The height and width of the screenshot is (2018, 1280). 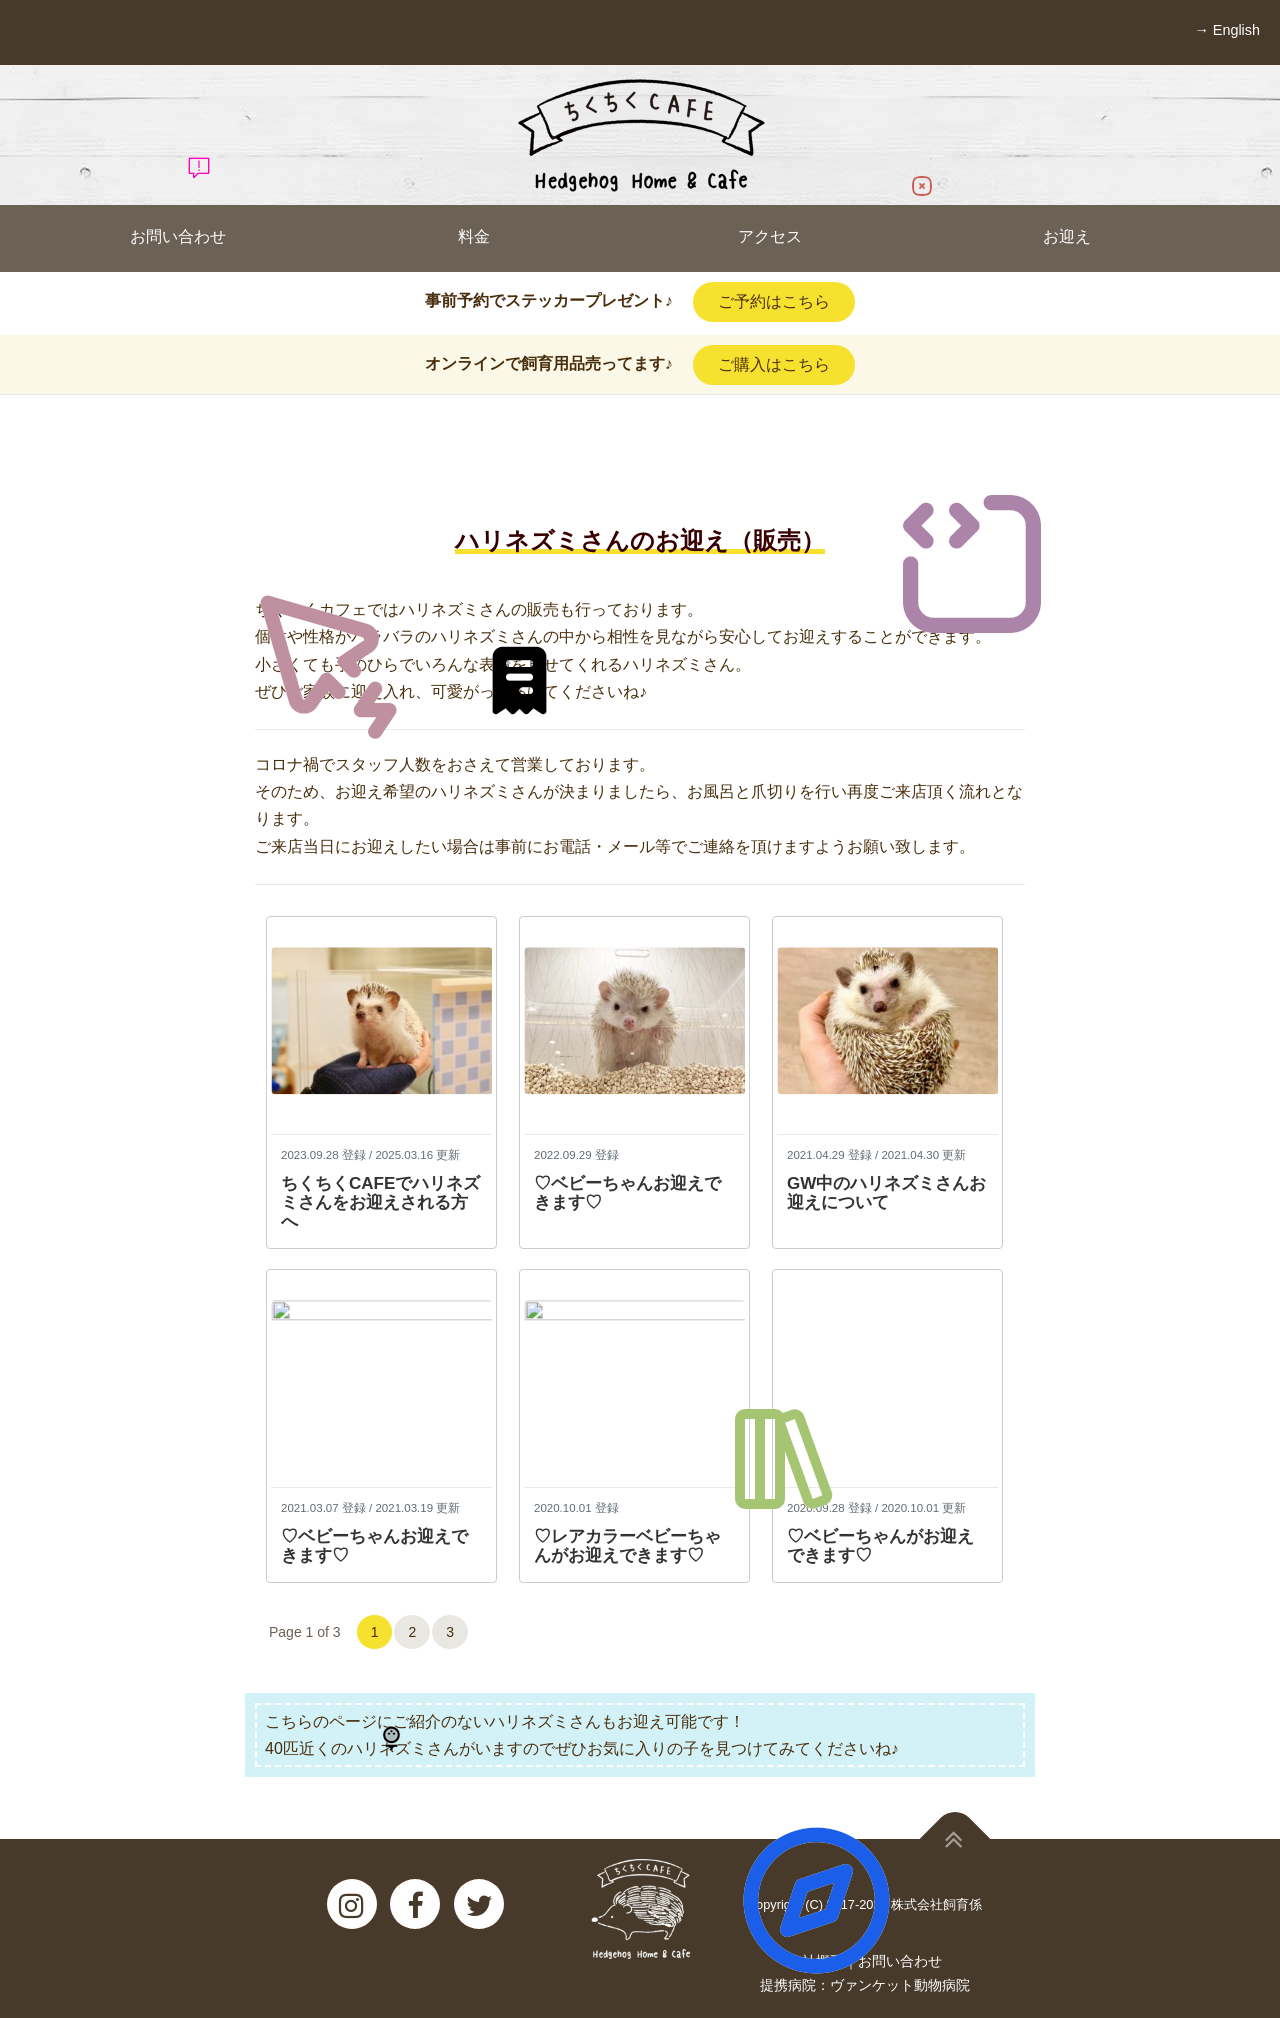 What do you see at coordinates (199, 168) in the screenshot?
I see `report an issue or problem` at bounding box center [199, 168].